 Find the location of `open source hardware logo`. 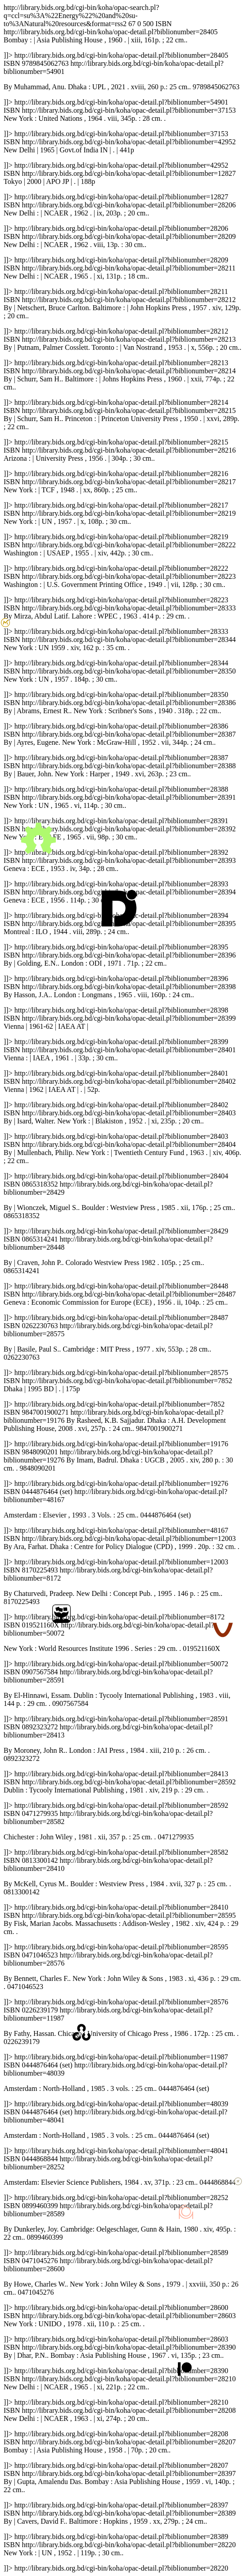

open source hardware logo is located at coordinates (38, 838).